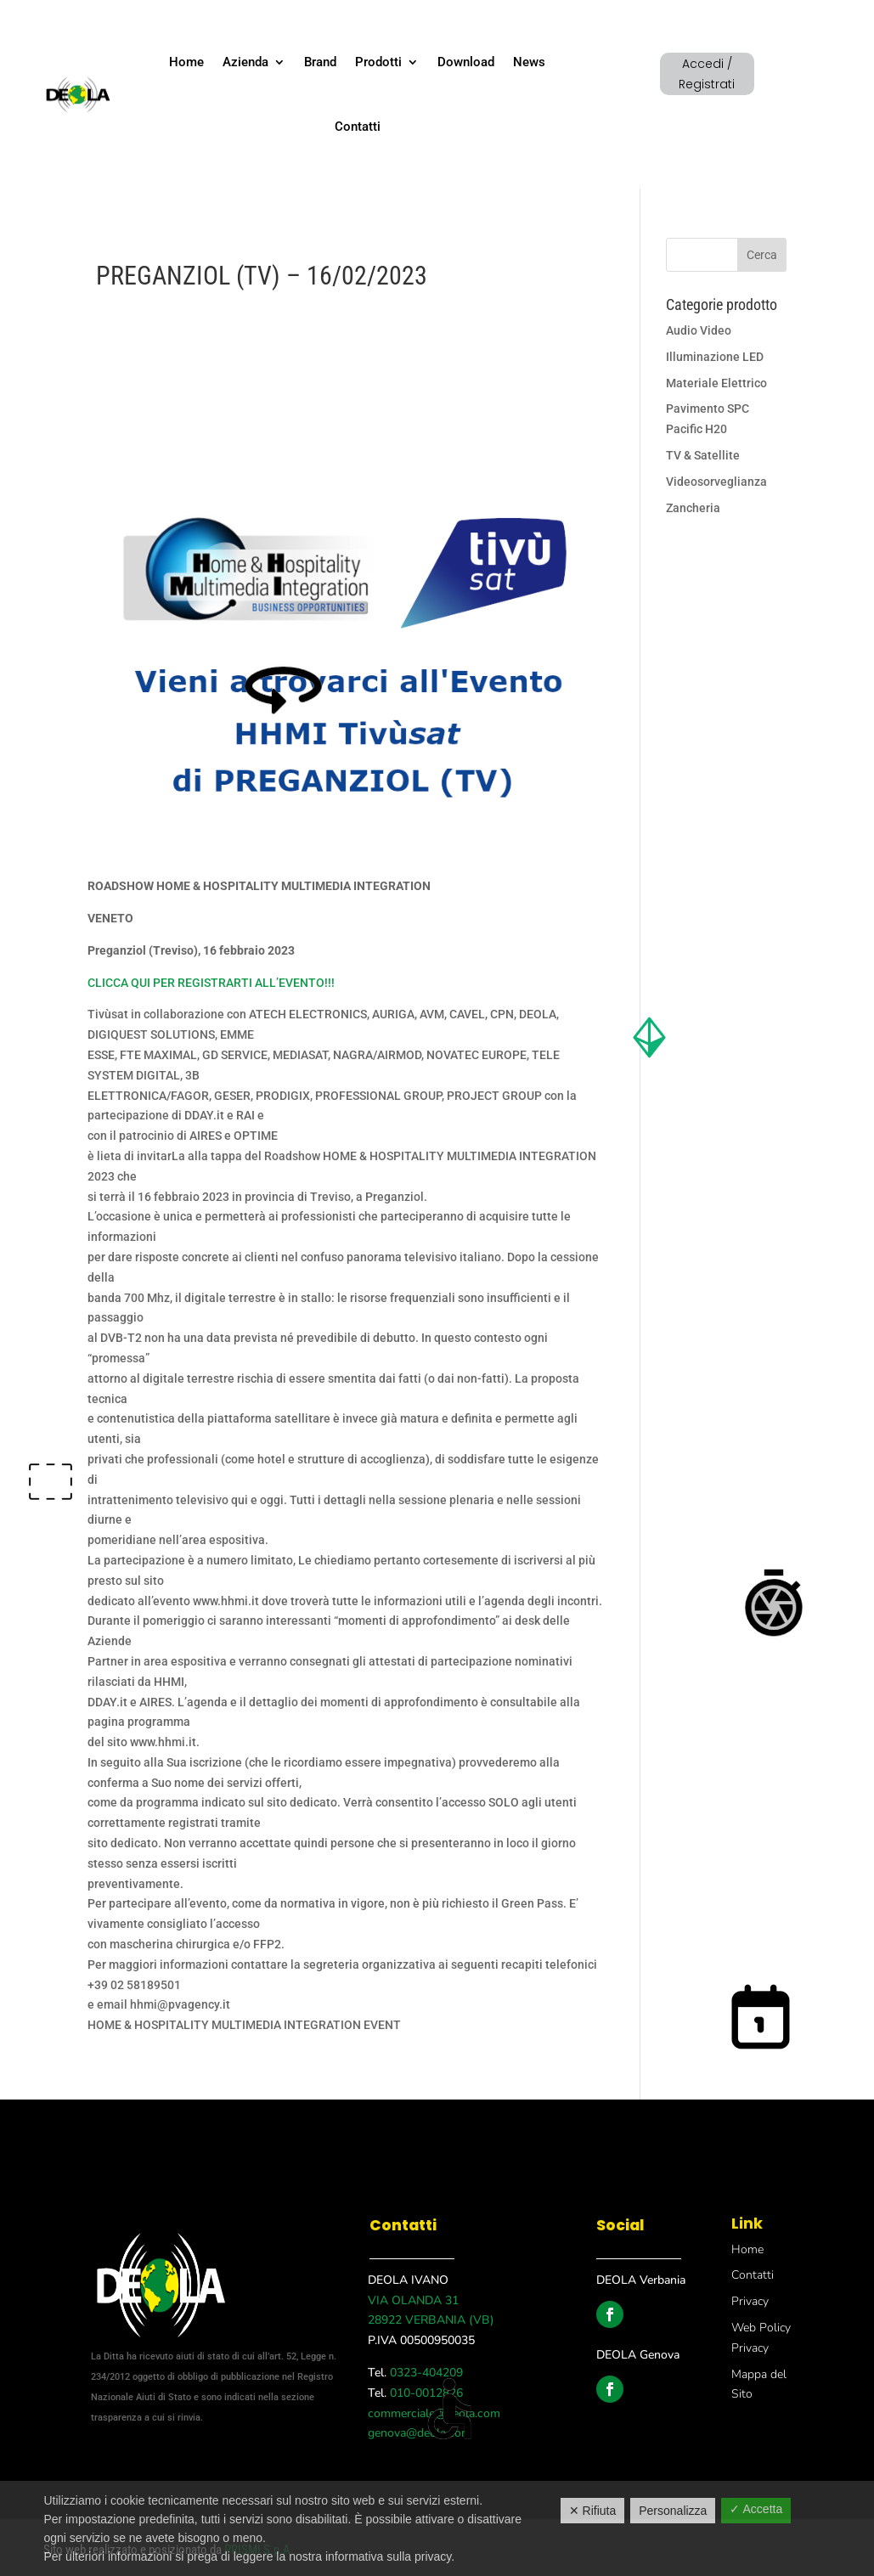 The width and height of the screenshot is (874, 2576). Describe the element at coordinates (449, 2409) in the screenshot. I see `indicates wheelchair accessibility` at that location.